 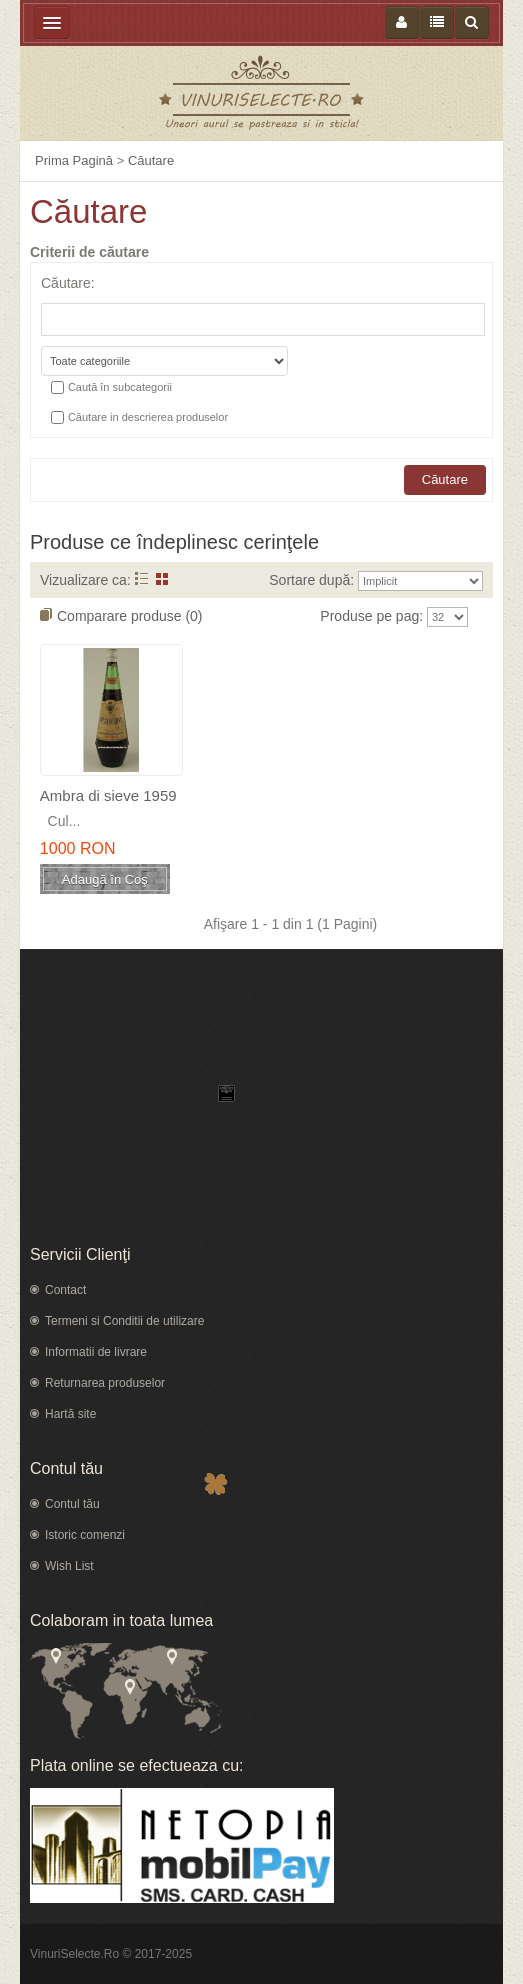 I want to click on indicates luck or bonus reward in a game, so click(x=216, y=1484).